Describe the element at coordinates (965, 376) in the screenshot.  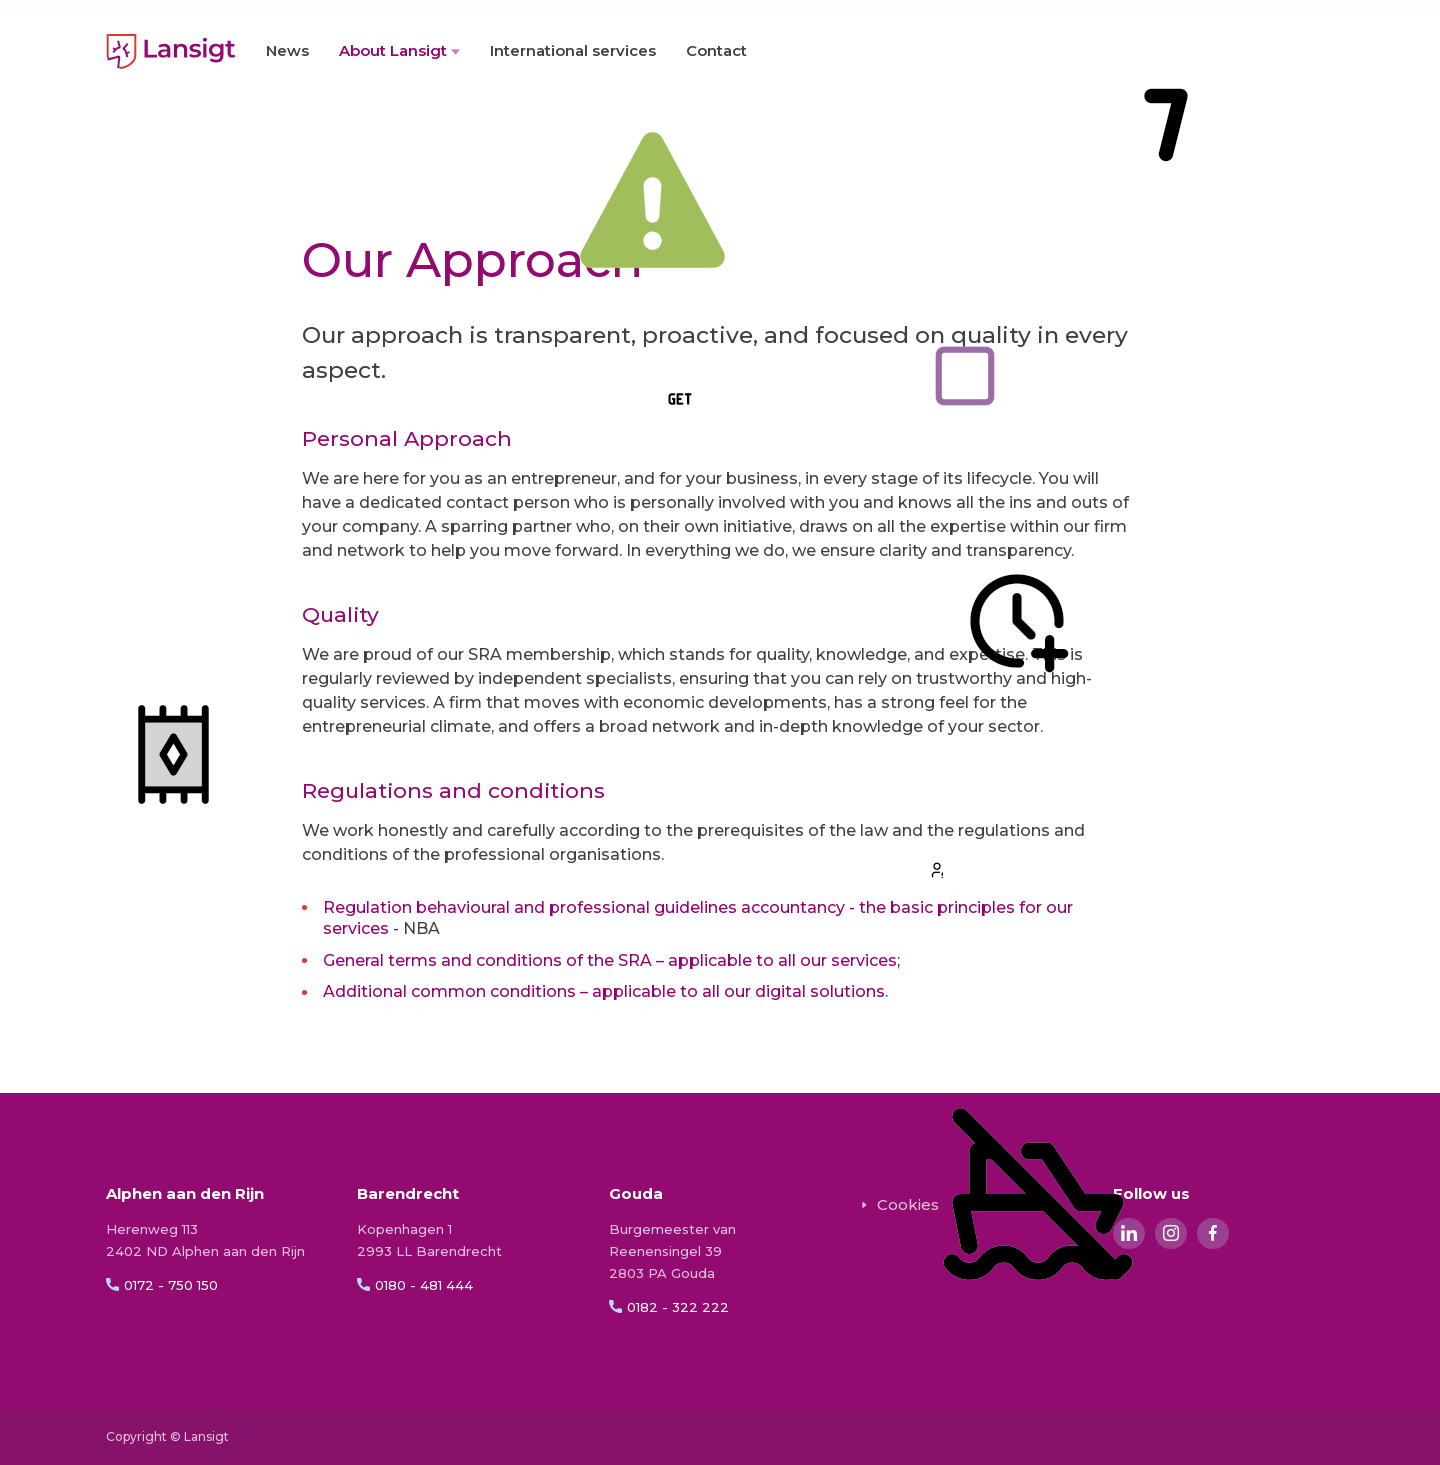
I see `an unchecked checkbox or selection state` at that location.